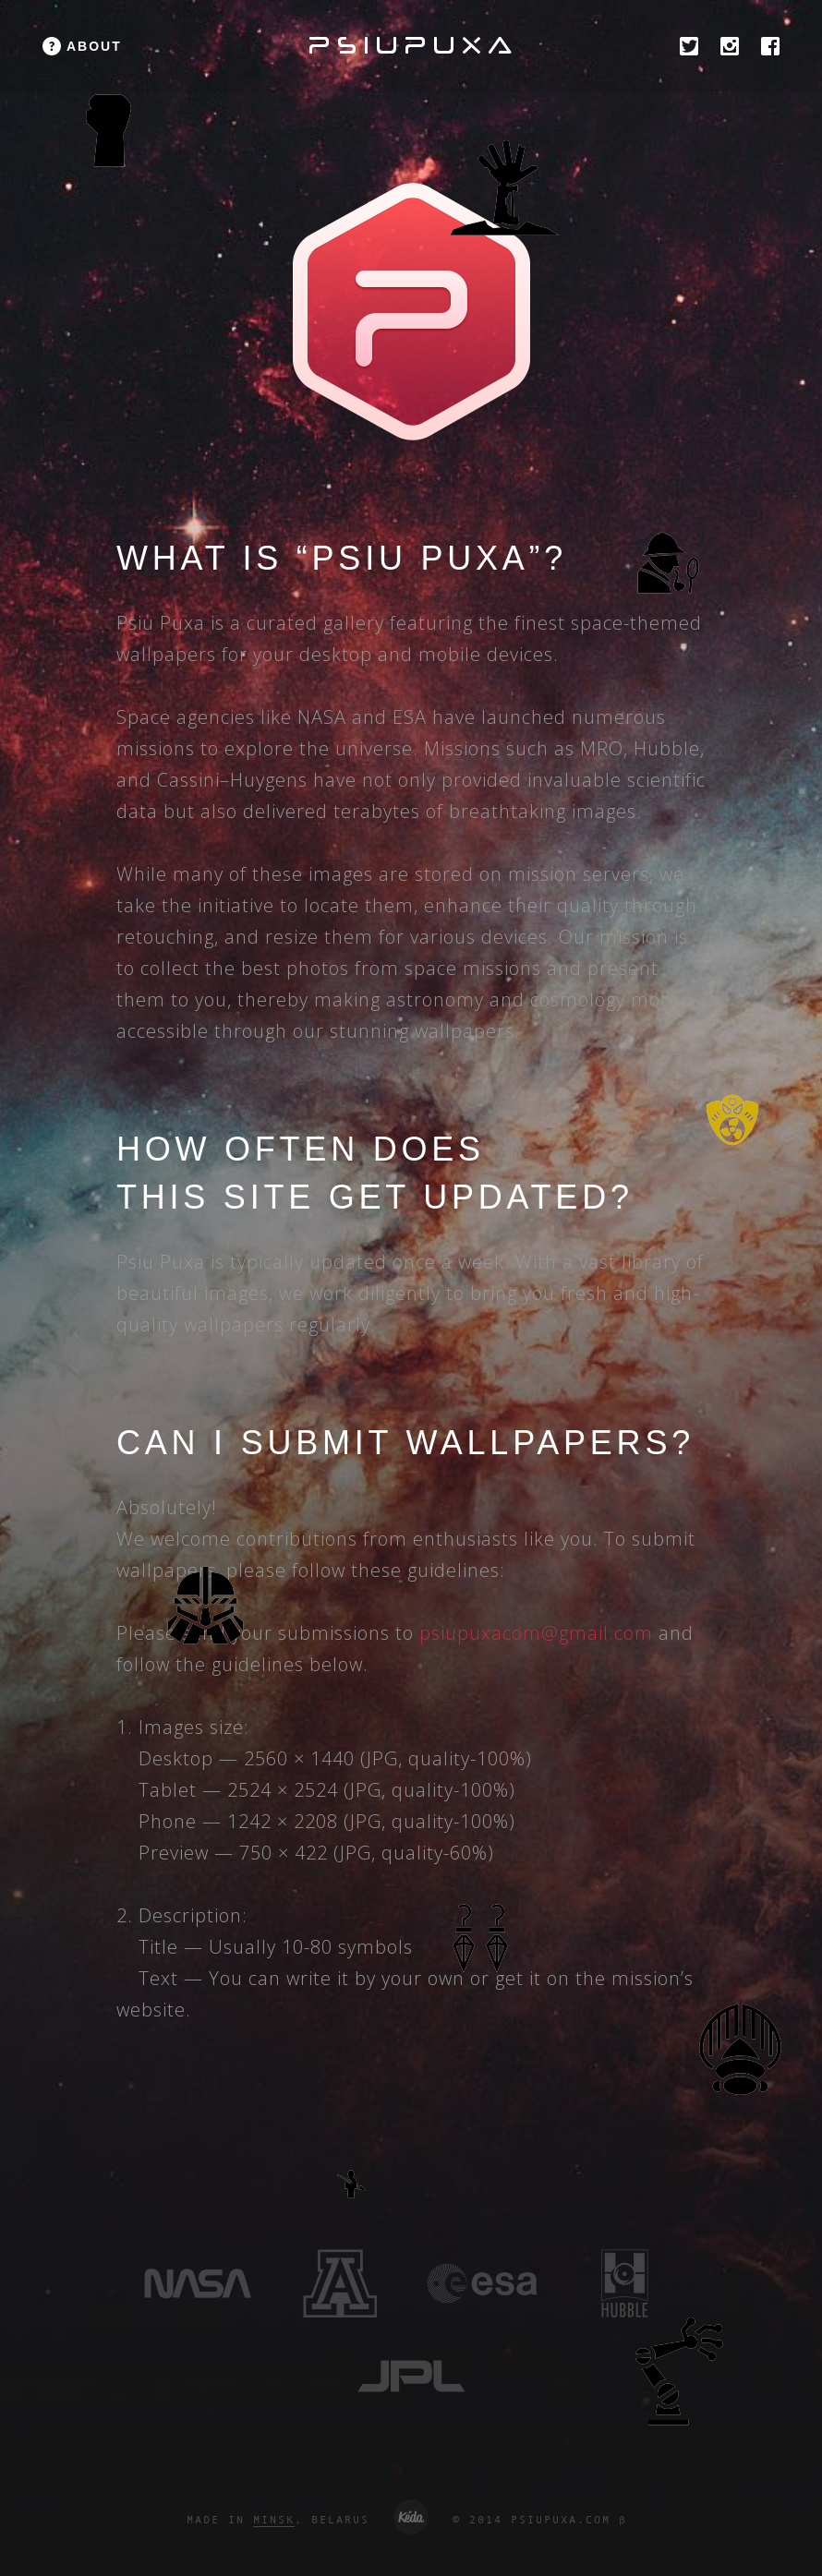 Image resolution: width=822 pixels, height=2576 pixels. I want to click on view crystal earrings in inventory, so click(480, 1937).